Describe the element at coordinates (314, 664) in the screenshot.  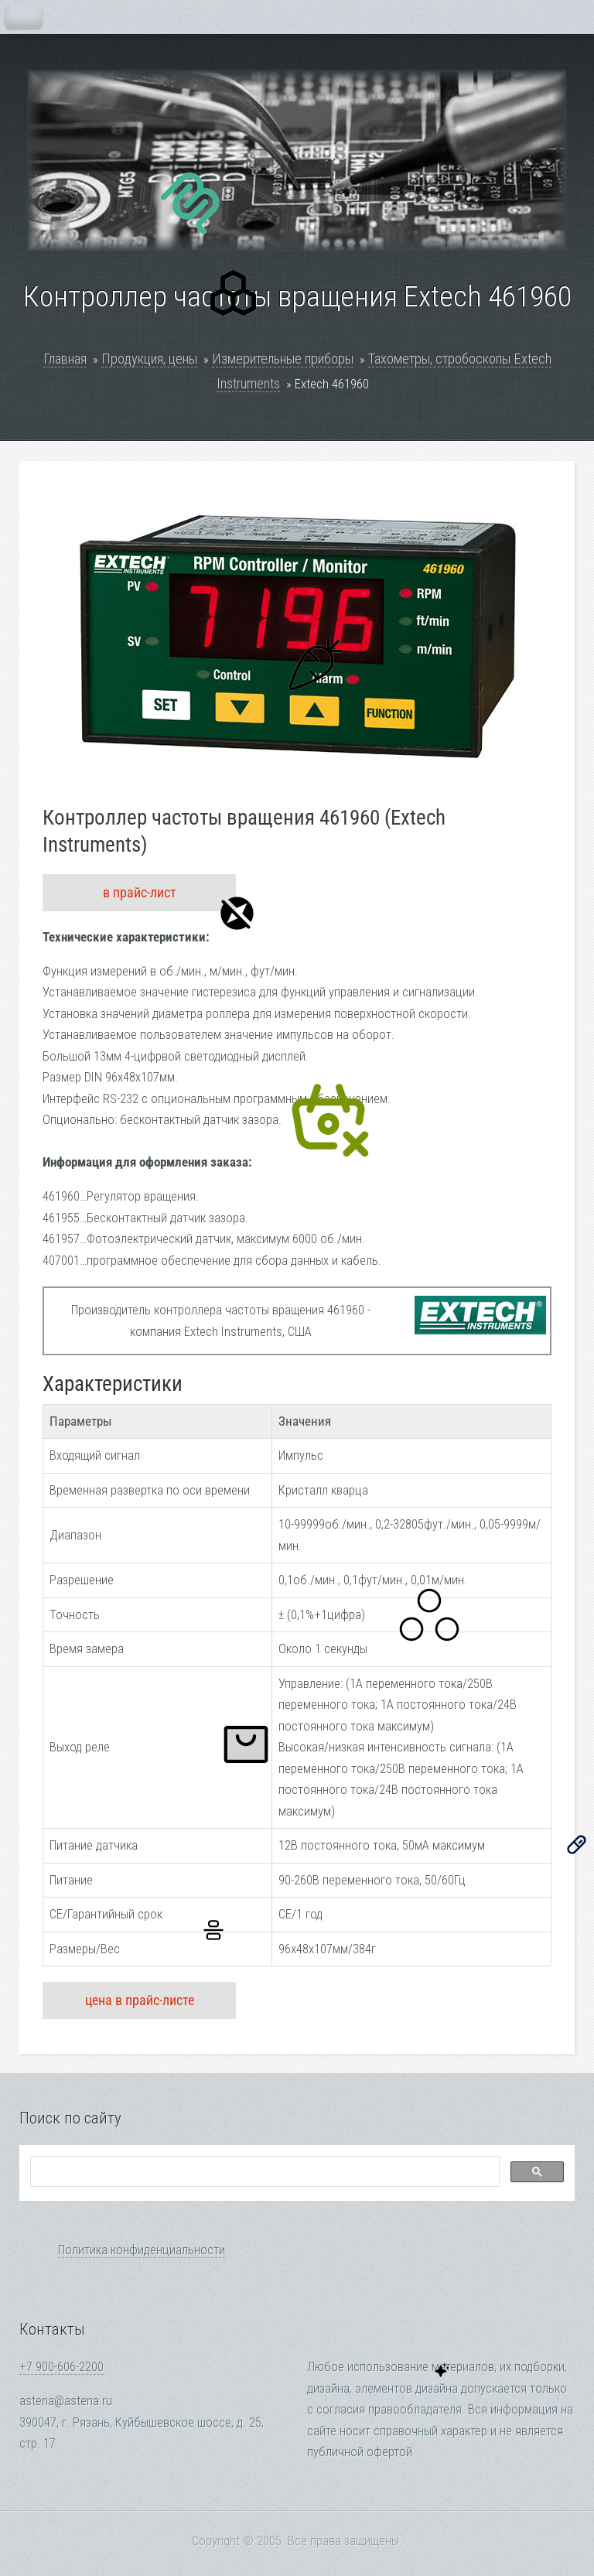
I see `browse vegetable or produce category` at that location.